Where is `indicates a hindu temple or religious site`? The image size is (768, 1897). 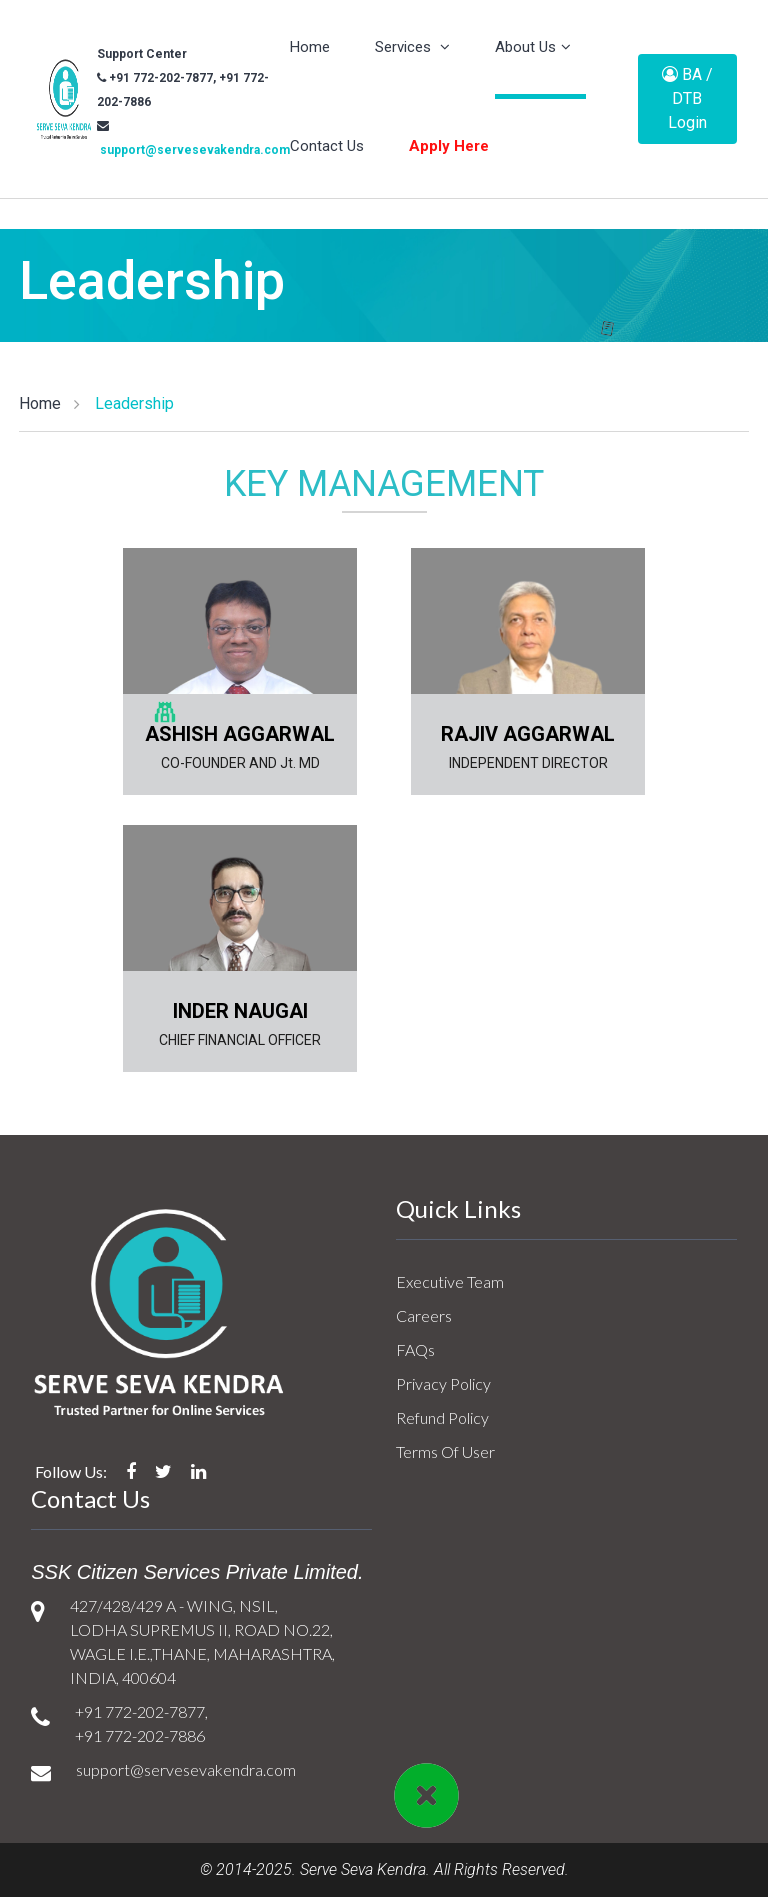
indicates a hindu temple or religious site is located at coordinates (165, 712).